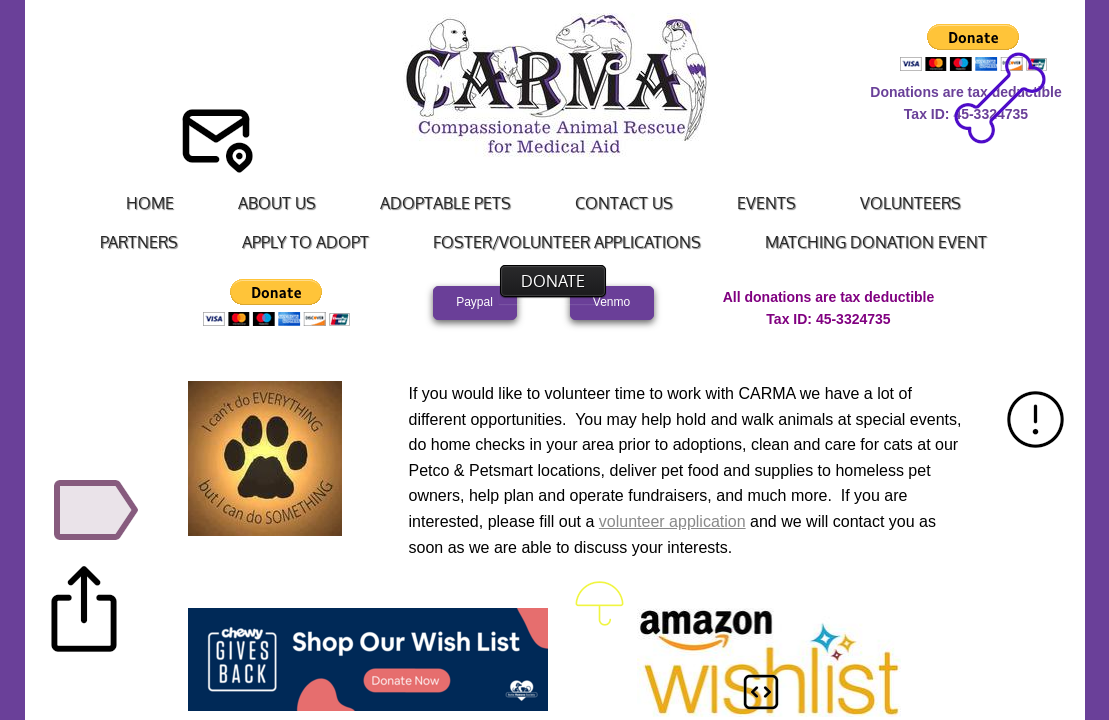  I want to click on access pet-related features or settings, so click(1000, 98).